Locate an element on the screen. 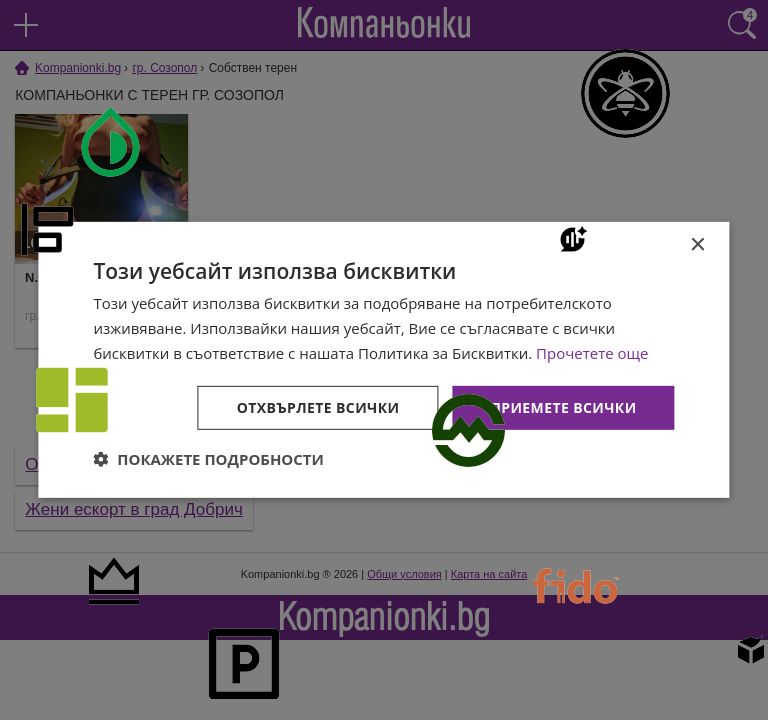 The height and width of the screenshot is (720, 768). align selected items to the left edge is located at coordinates (47, 229).